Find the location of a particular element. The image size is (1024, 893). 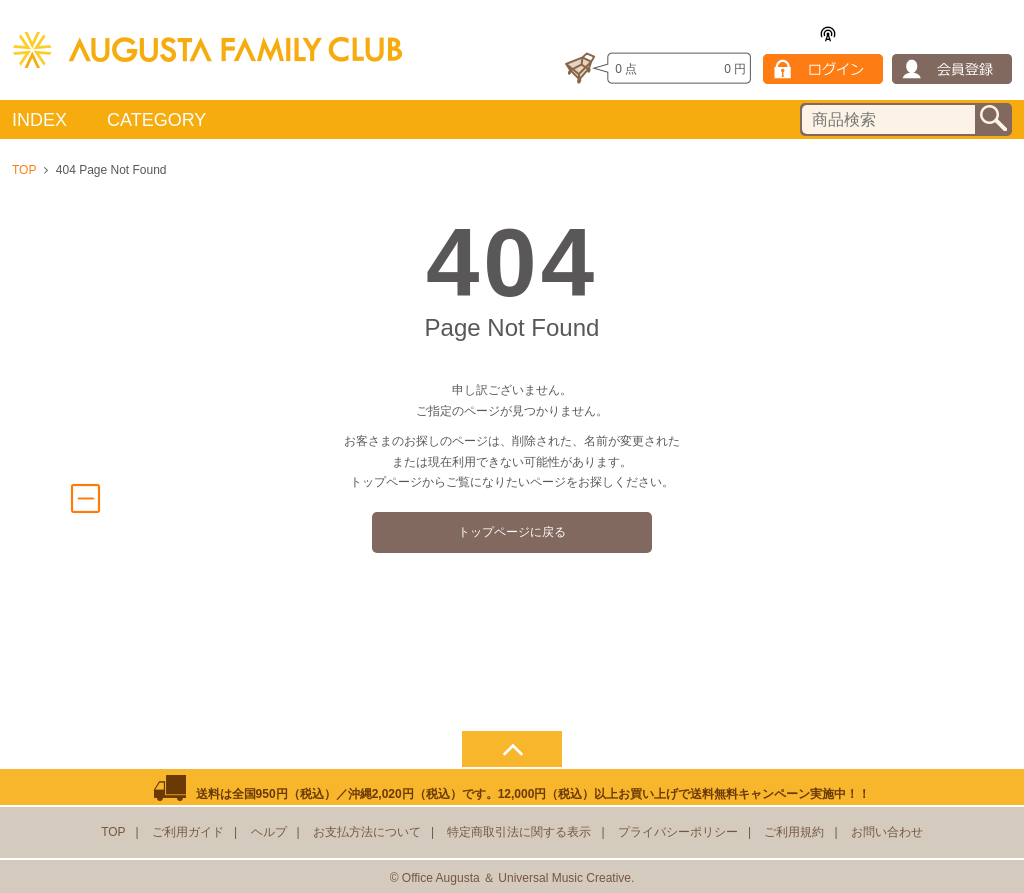

access broadcast or transmission settings is located at coordinates (828, 34).